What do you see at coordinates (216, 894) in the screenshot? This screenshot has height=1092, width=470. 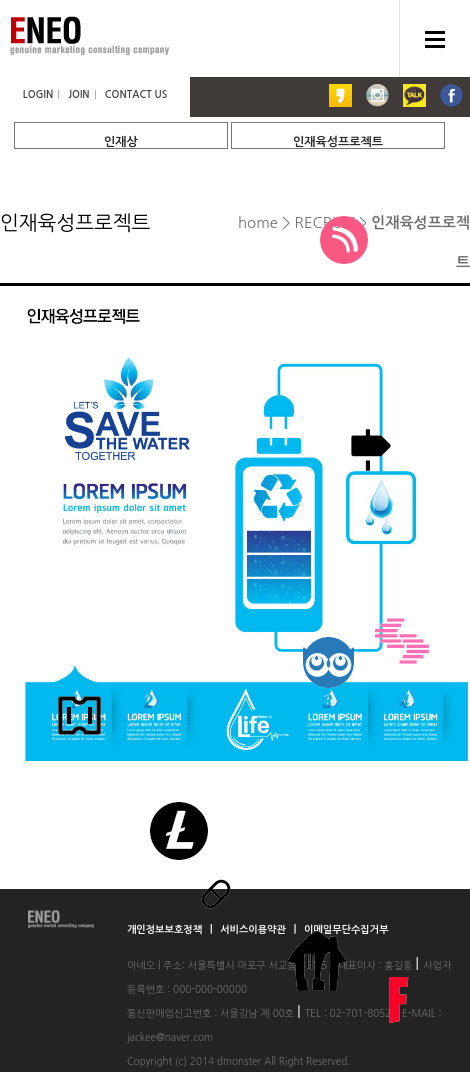 I see `view medication information` at bounding box center [216, 894].